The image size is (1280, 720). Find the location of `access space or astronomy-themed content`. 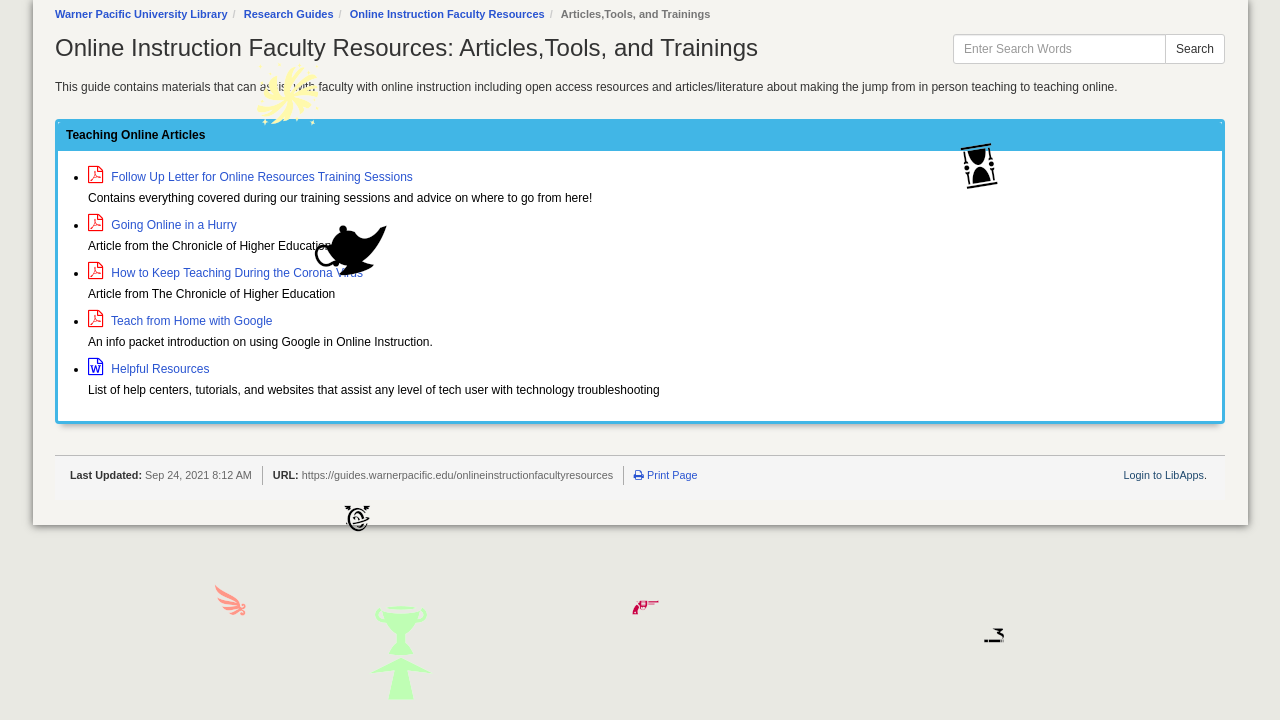

access space or astronomy-themed content is located at coordinates (288, 94).